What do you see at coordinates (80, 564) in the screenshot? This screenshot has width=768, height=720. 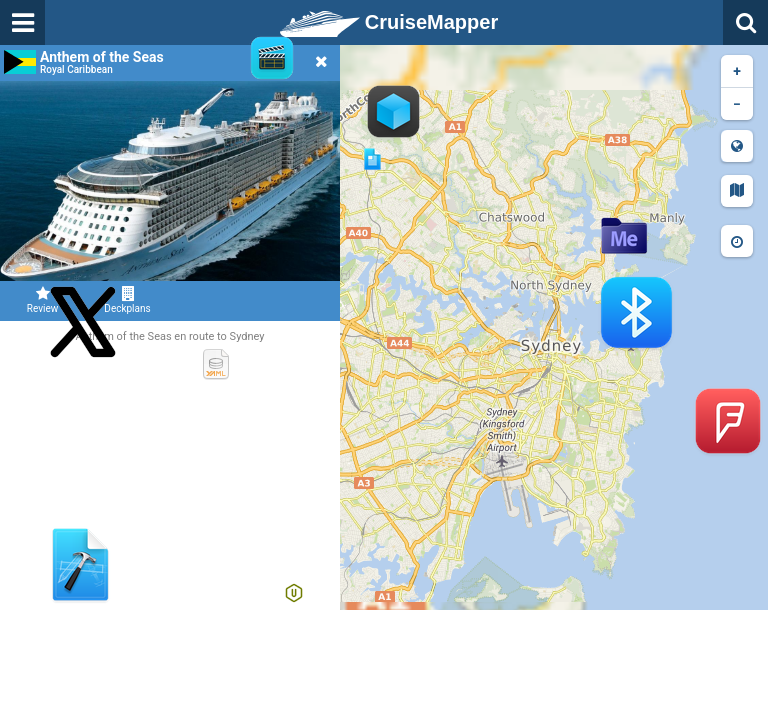 I see `makefile document for build automation` at bounding box center [80, 564].